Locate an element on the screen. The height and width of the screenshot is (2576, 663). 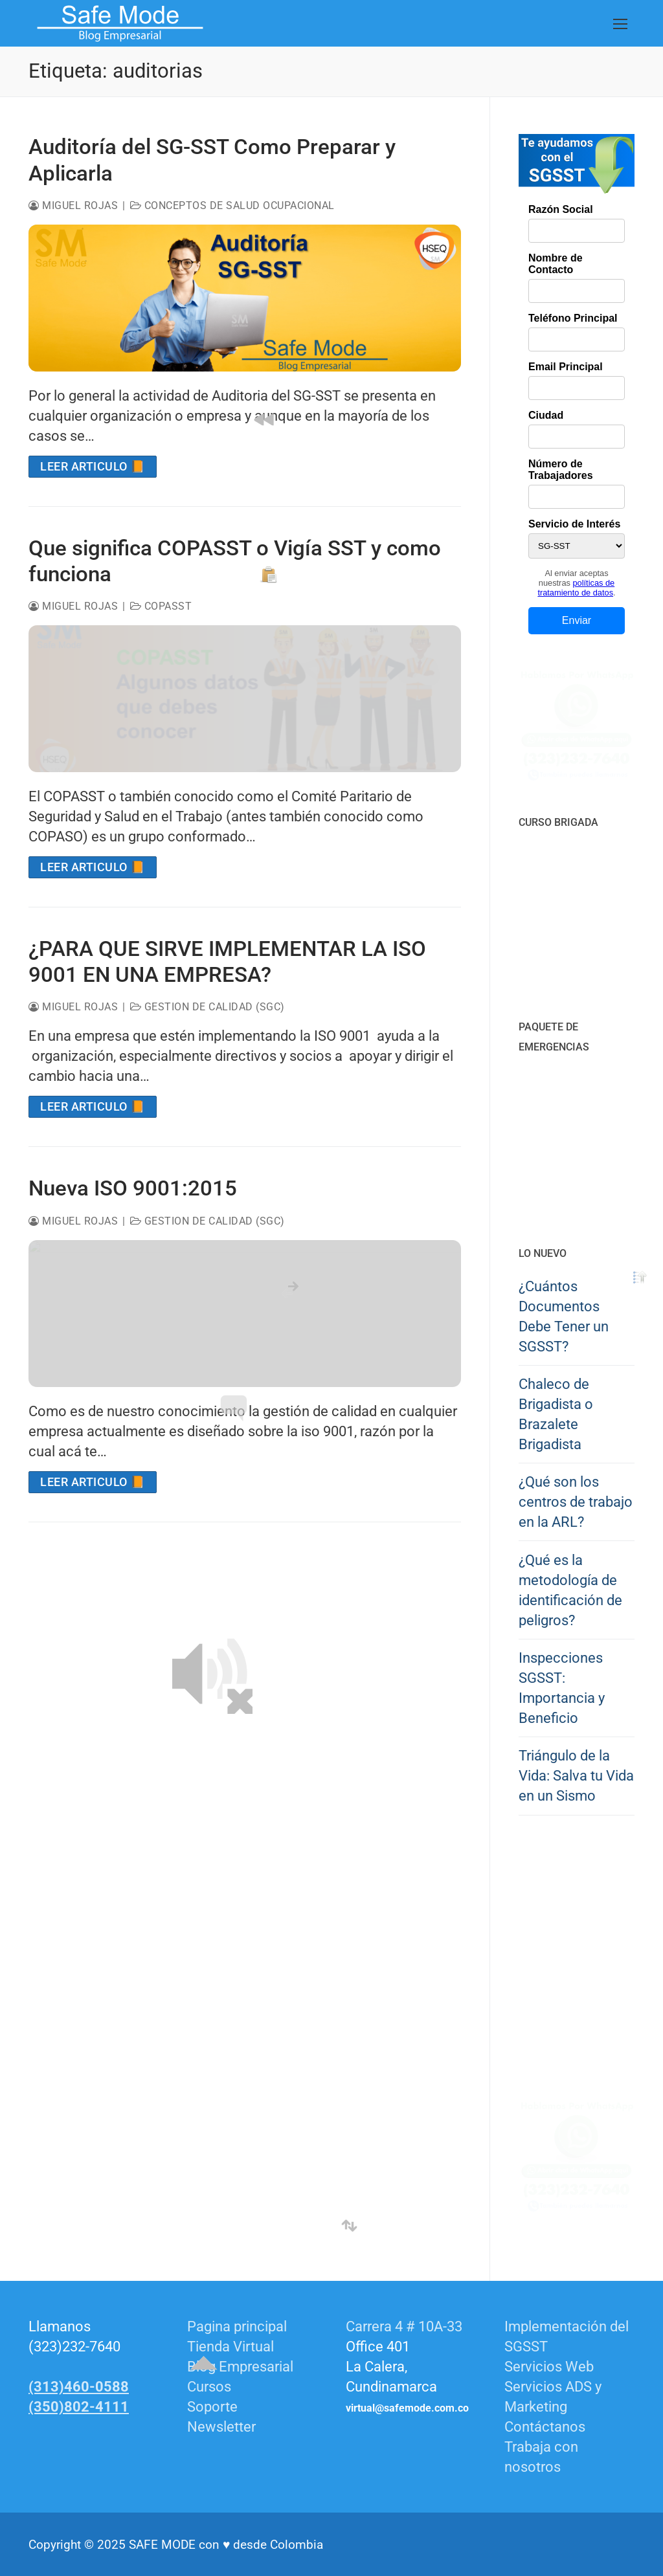
indicates active data transmission on the network is located at coordinates (290, 1290).